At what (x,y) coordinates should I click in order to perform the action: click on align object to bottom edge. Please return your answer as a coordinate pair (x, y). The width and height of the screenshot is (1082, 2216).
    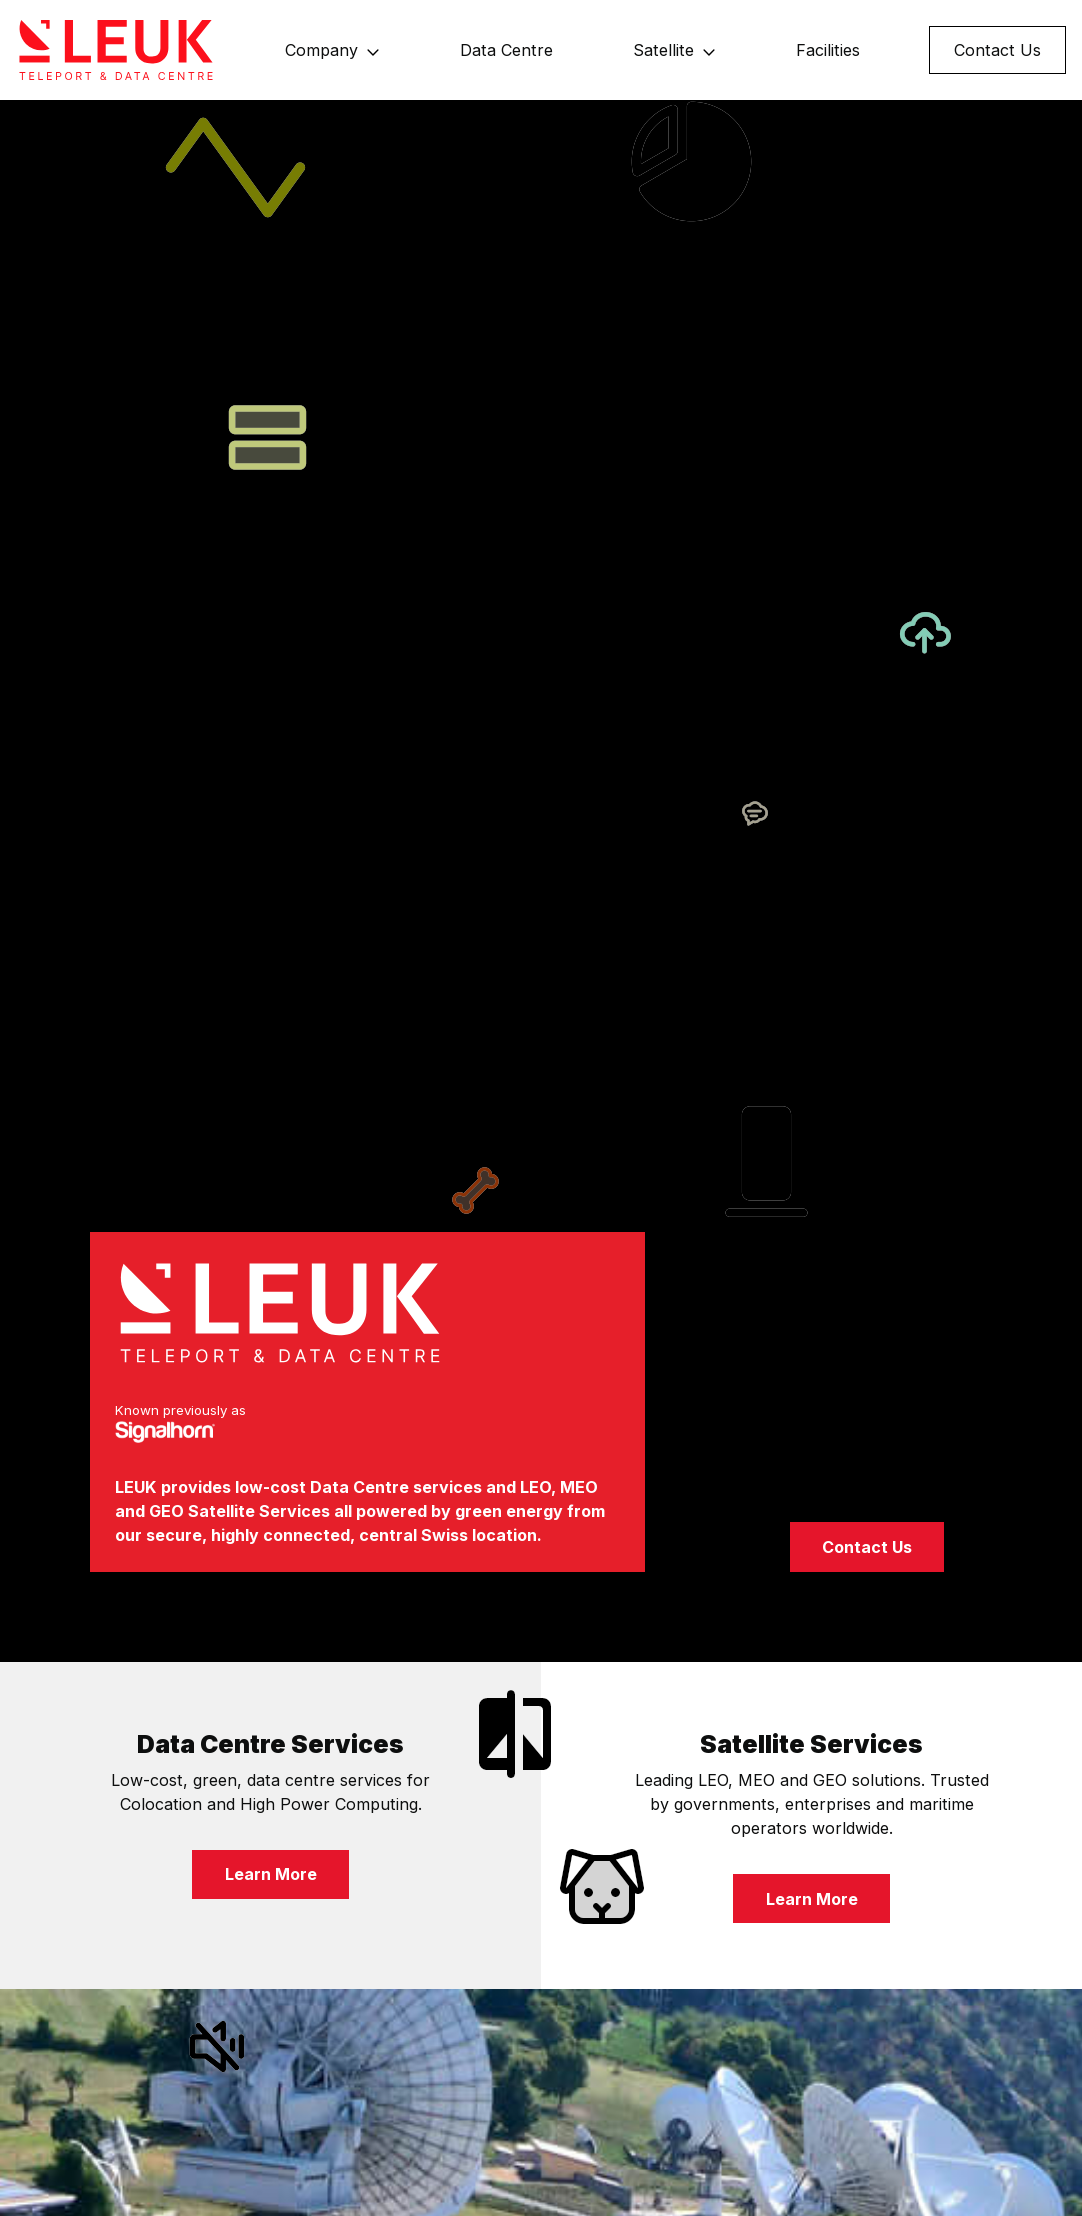
    Looking at the image, I should click on (766, 1159).